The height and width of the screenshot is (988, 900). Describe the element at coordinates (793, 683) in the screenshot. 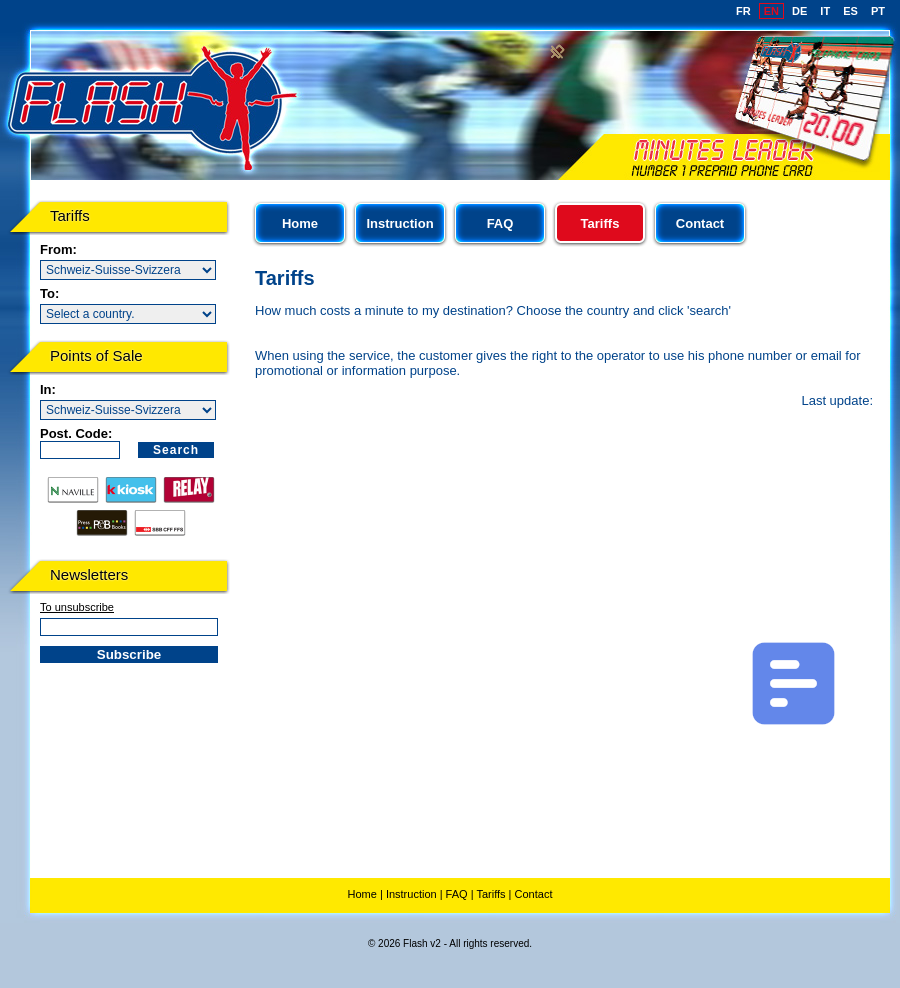

I see `view poll or survey results` at that location.